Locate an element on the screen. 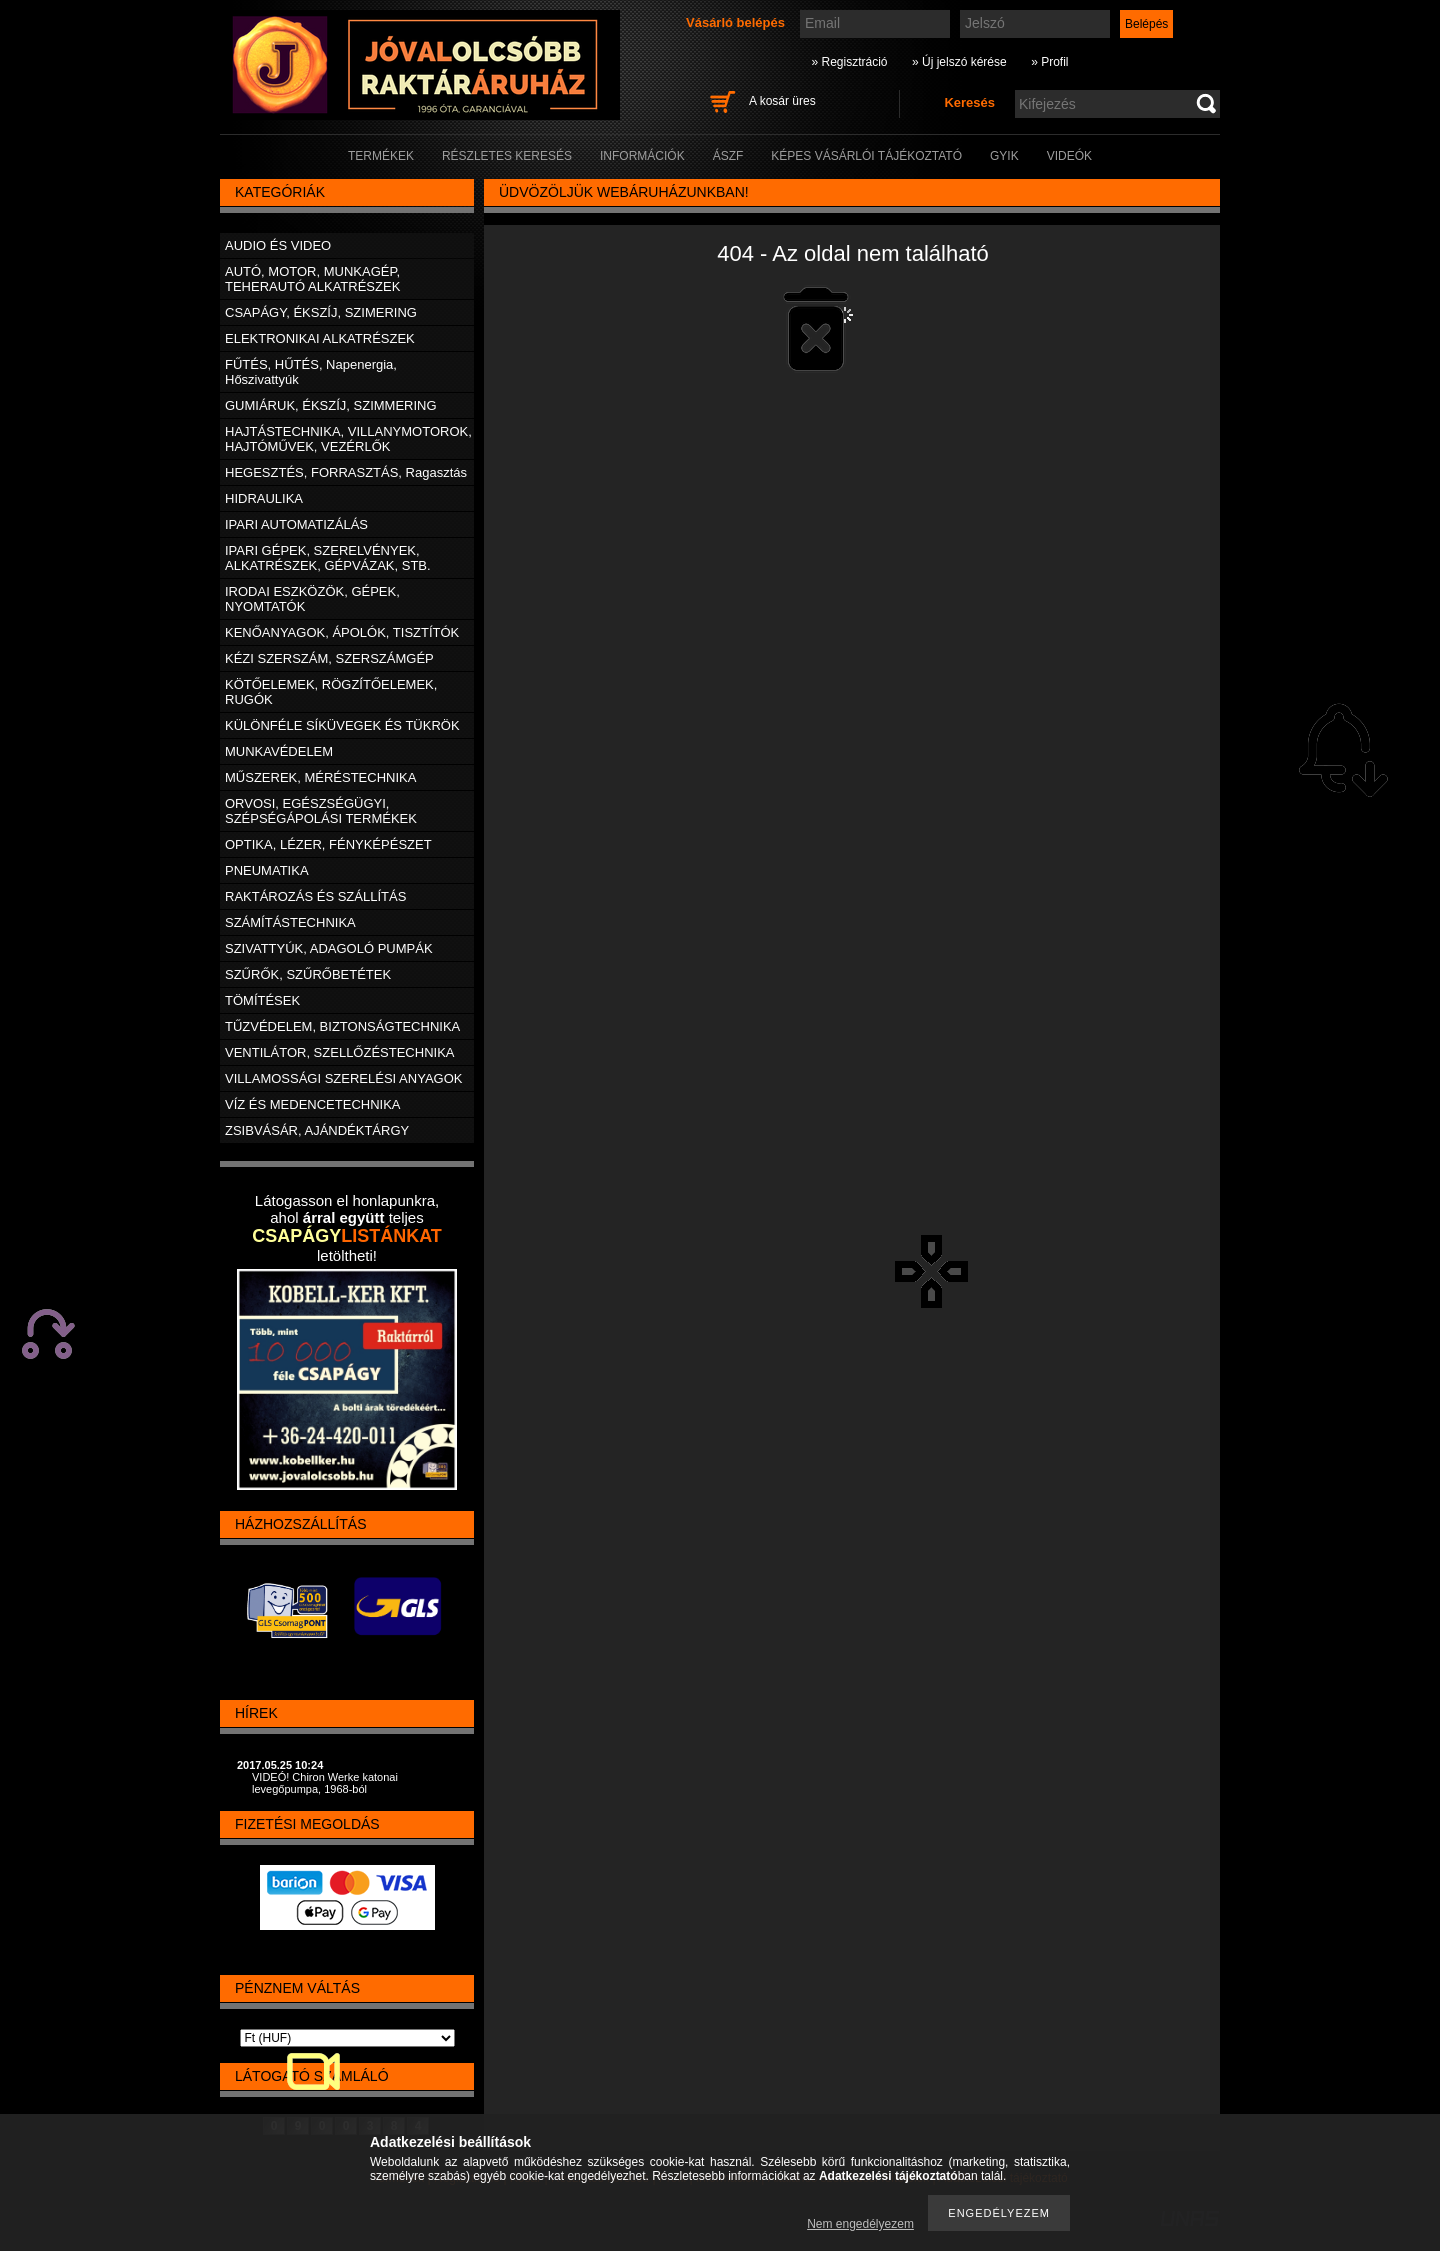 The image size is (1440, 2251). permanently delete an item is located at coordinates (816, 329).